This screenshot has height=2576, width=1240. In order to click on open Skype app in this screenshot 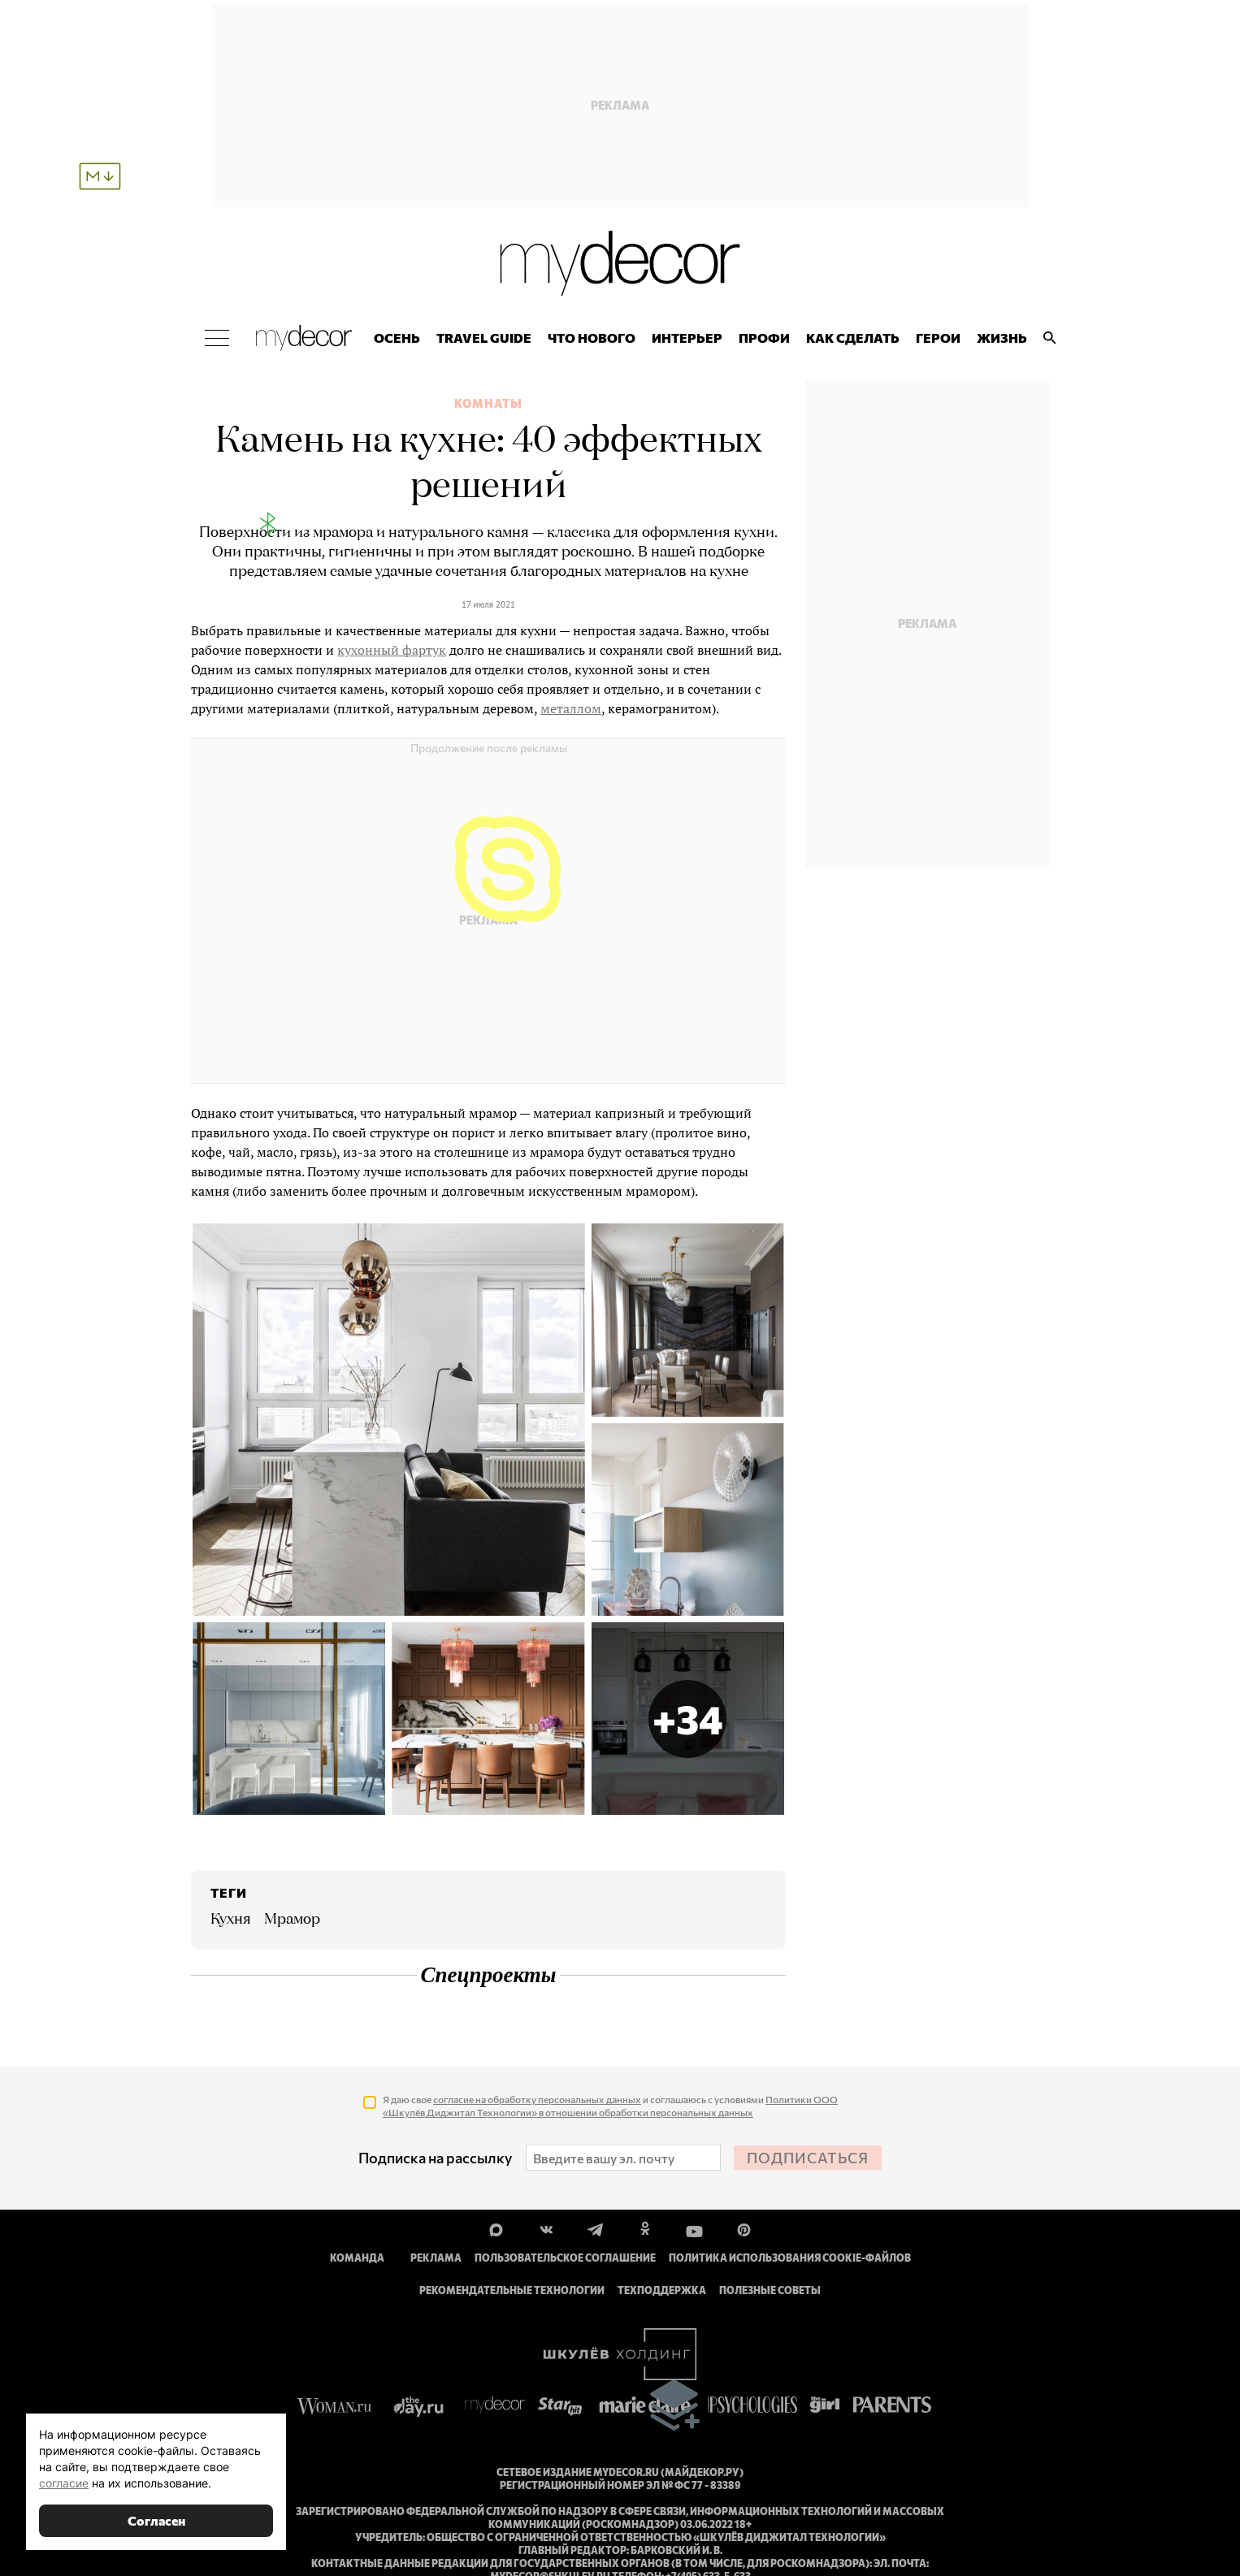, I will do `click(508, 869)`.